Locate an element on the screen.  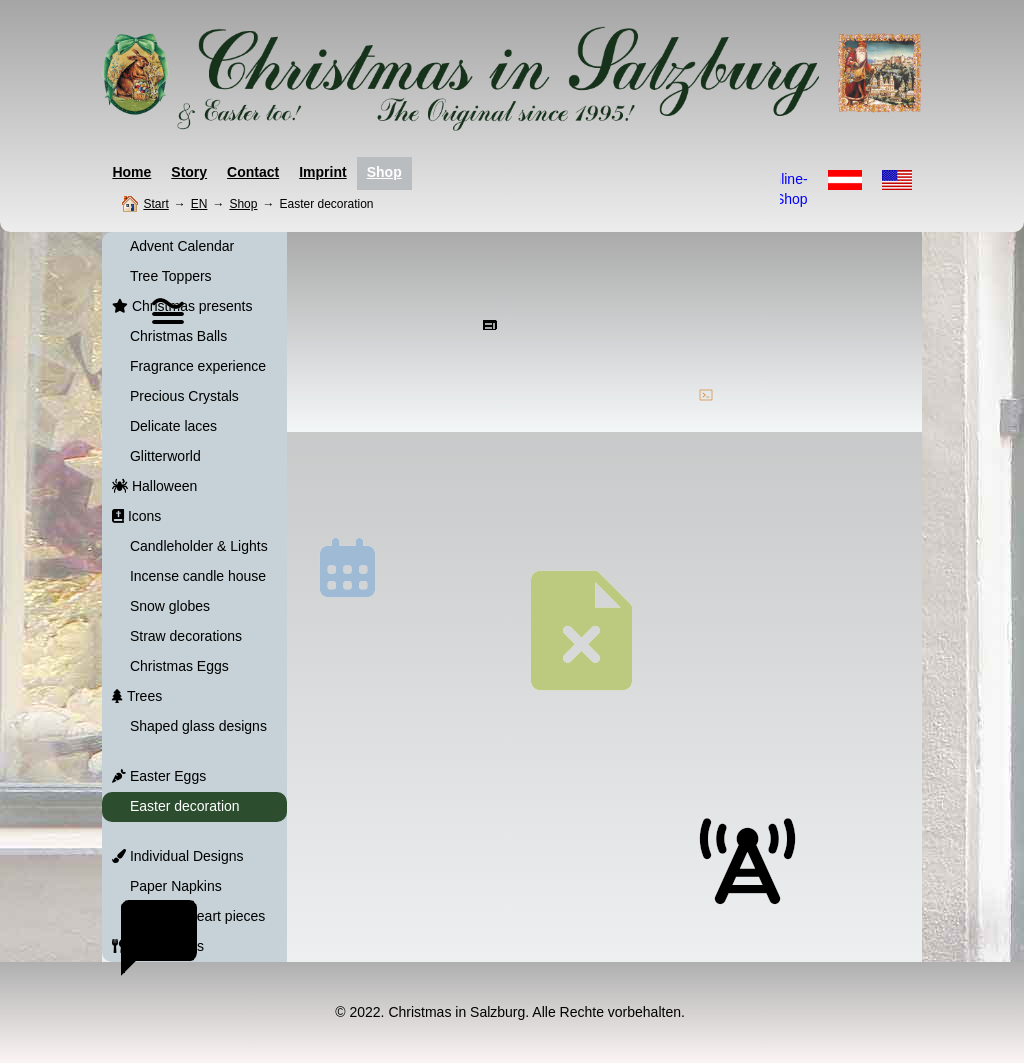
open chat or messaging is located at coordinates (159, 938).